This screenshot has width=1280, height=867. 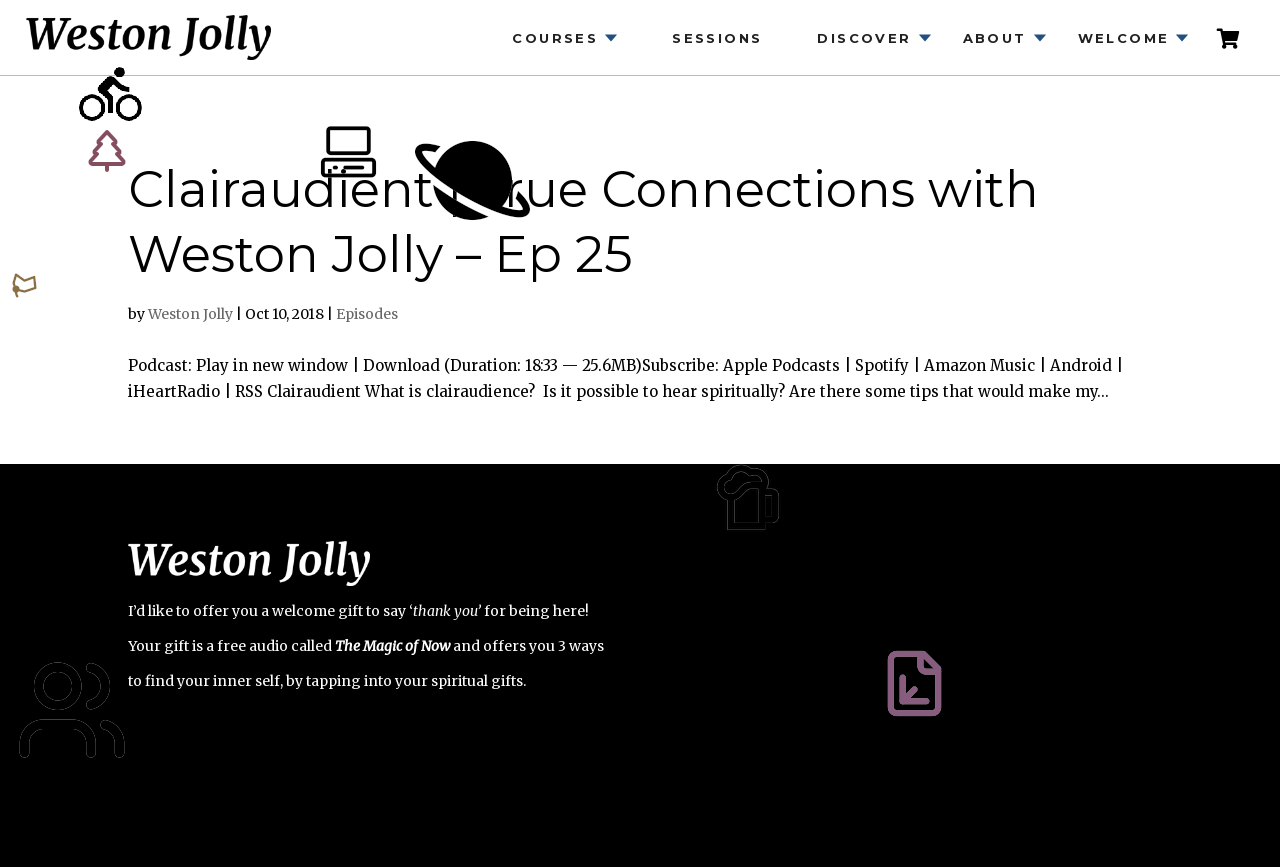 What do you see at coordinates (748, 499) in the screenshot?
I see `find nearby bars or pubs` at bounding box center [748, 499].